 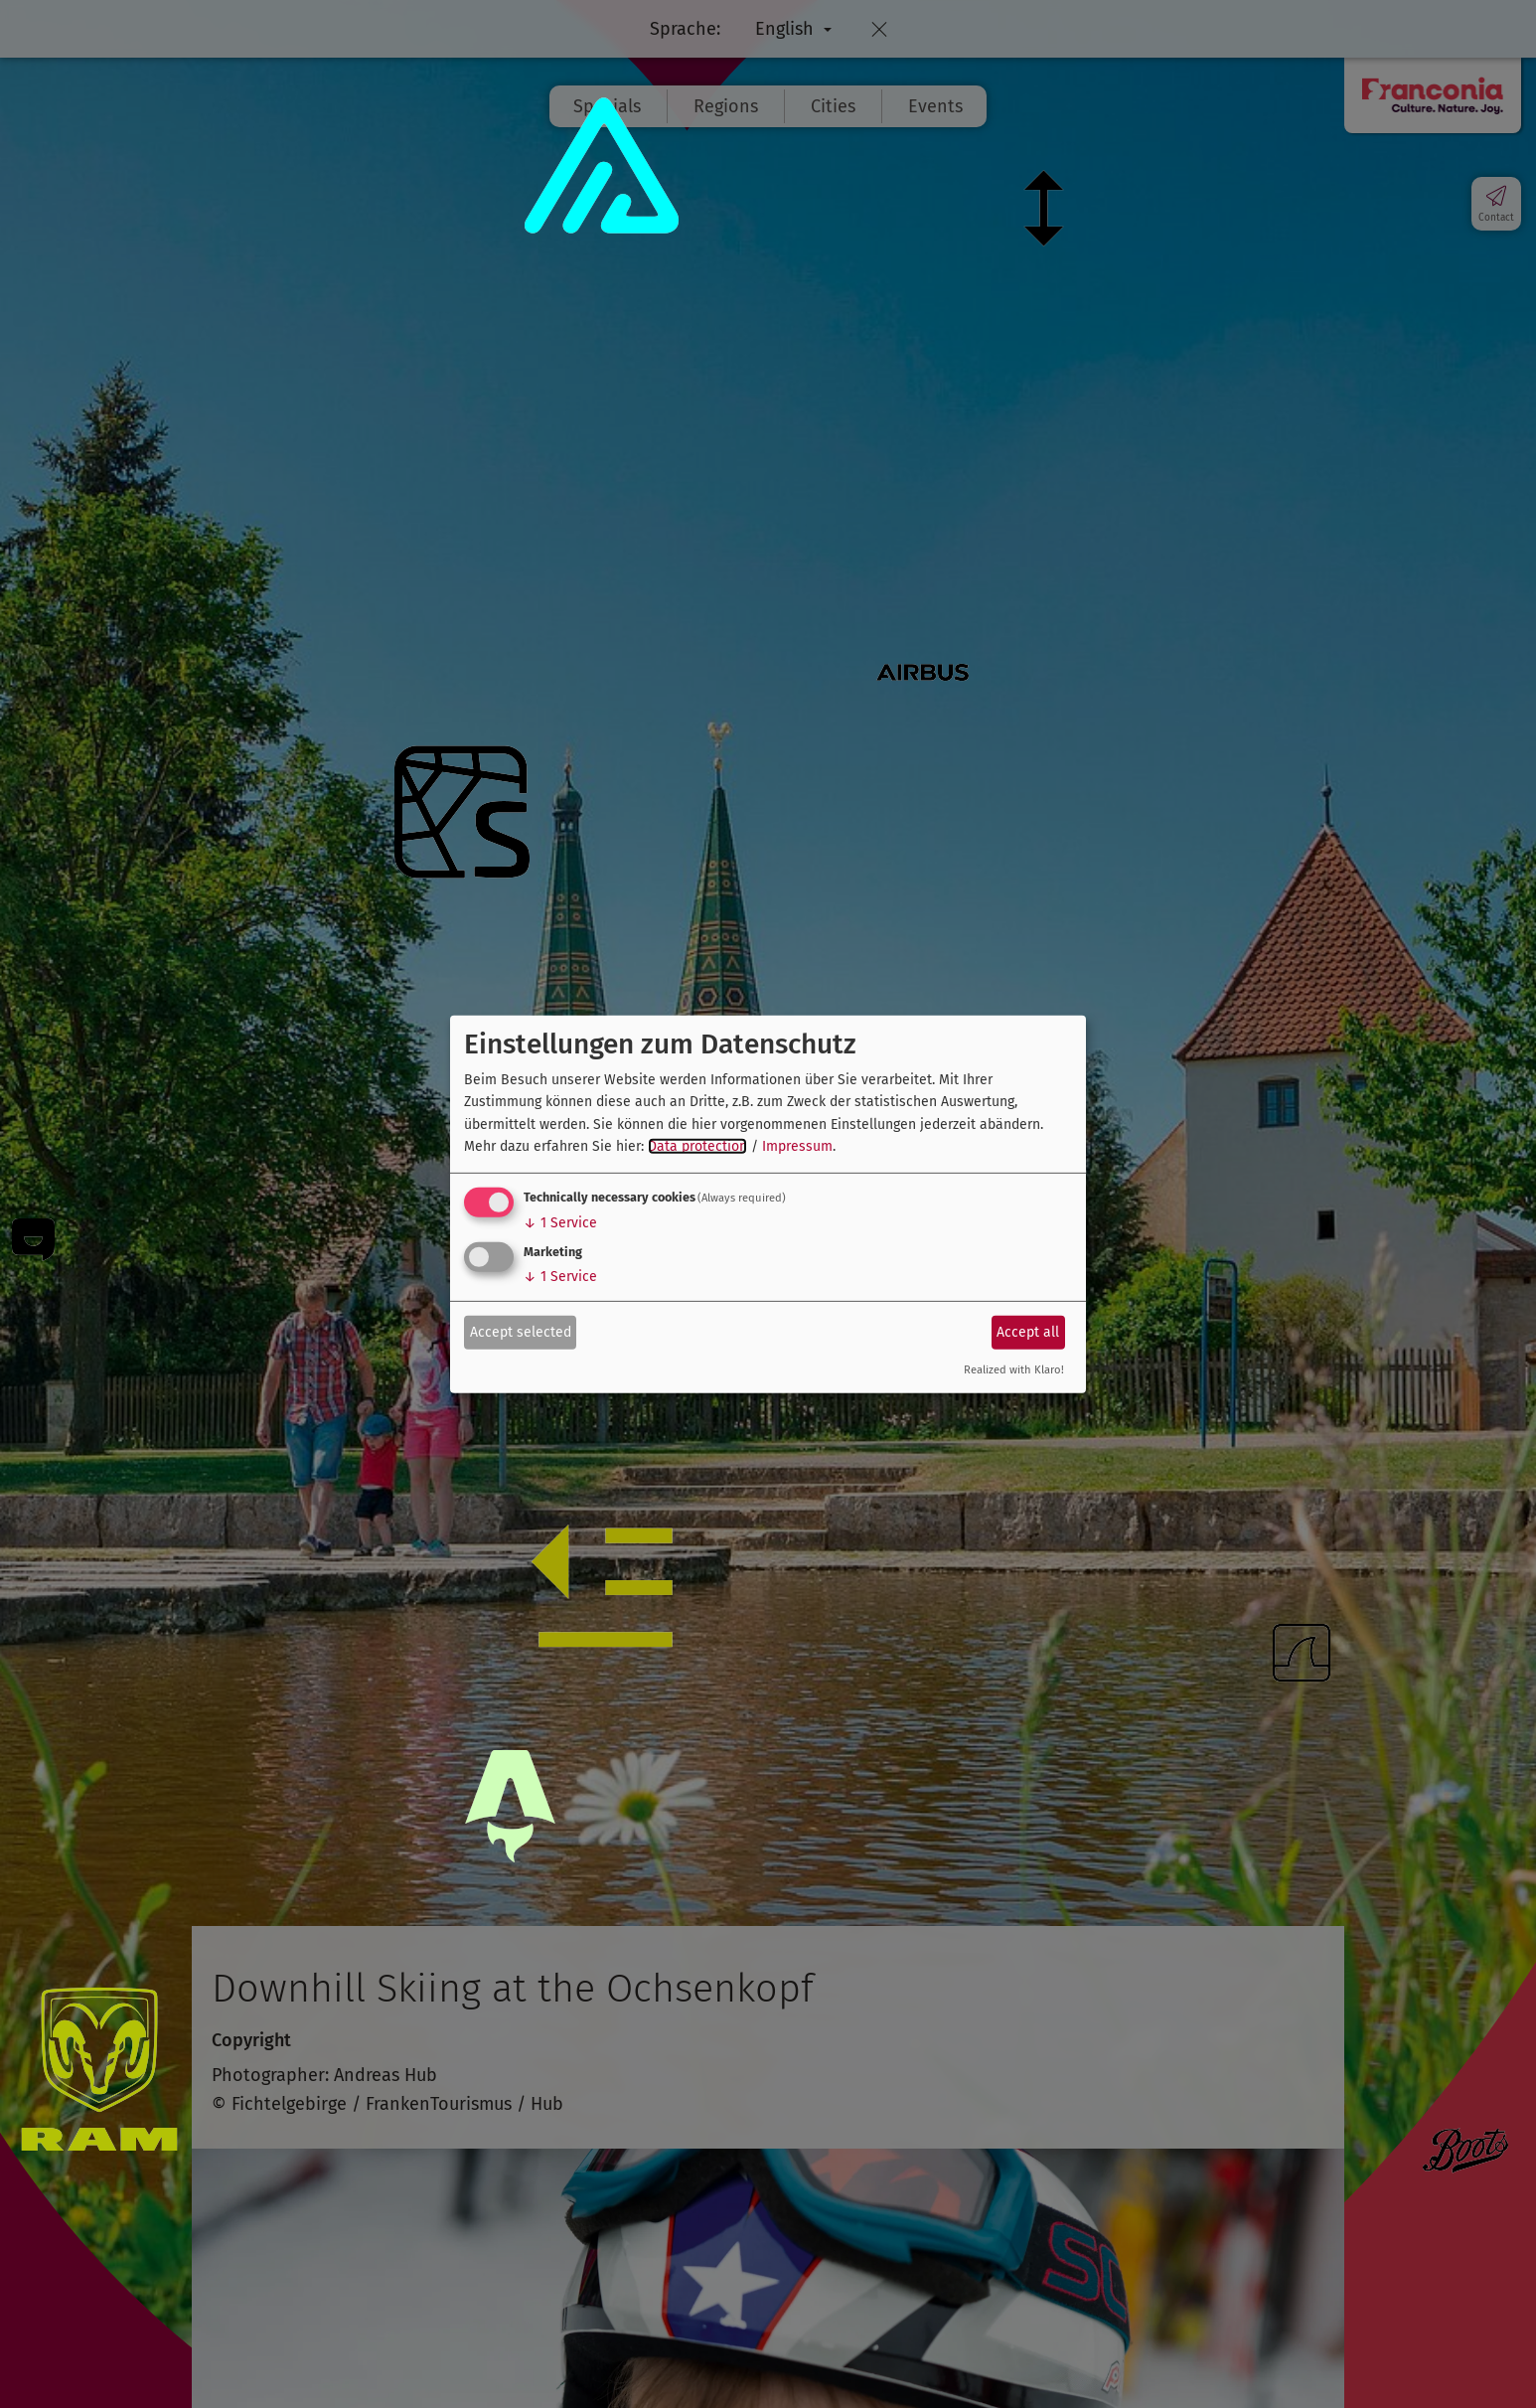 I want to click on open the AList file management application, so click(x=601, y=165).